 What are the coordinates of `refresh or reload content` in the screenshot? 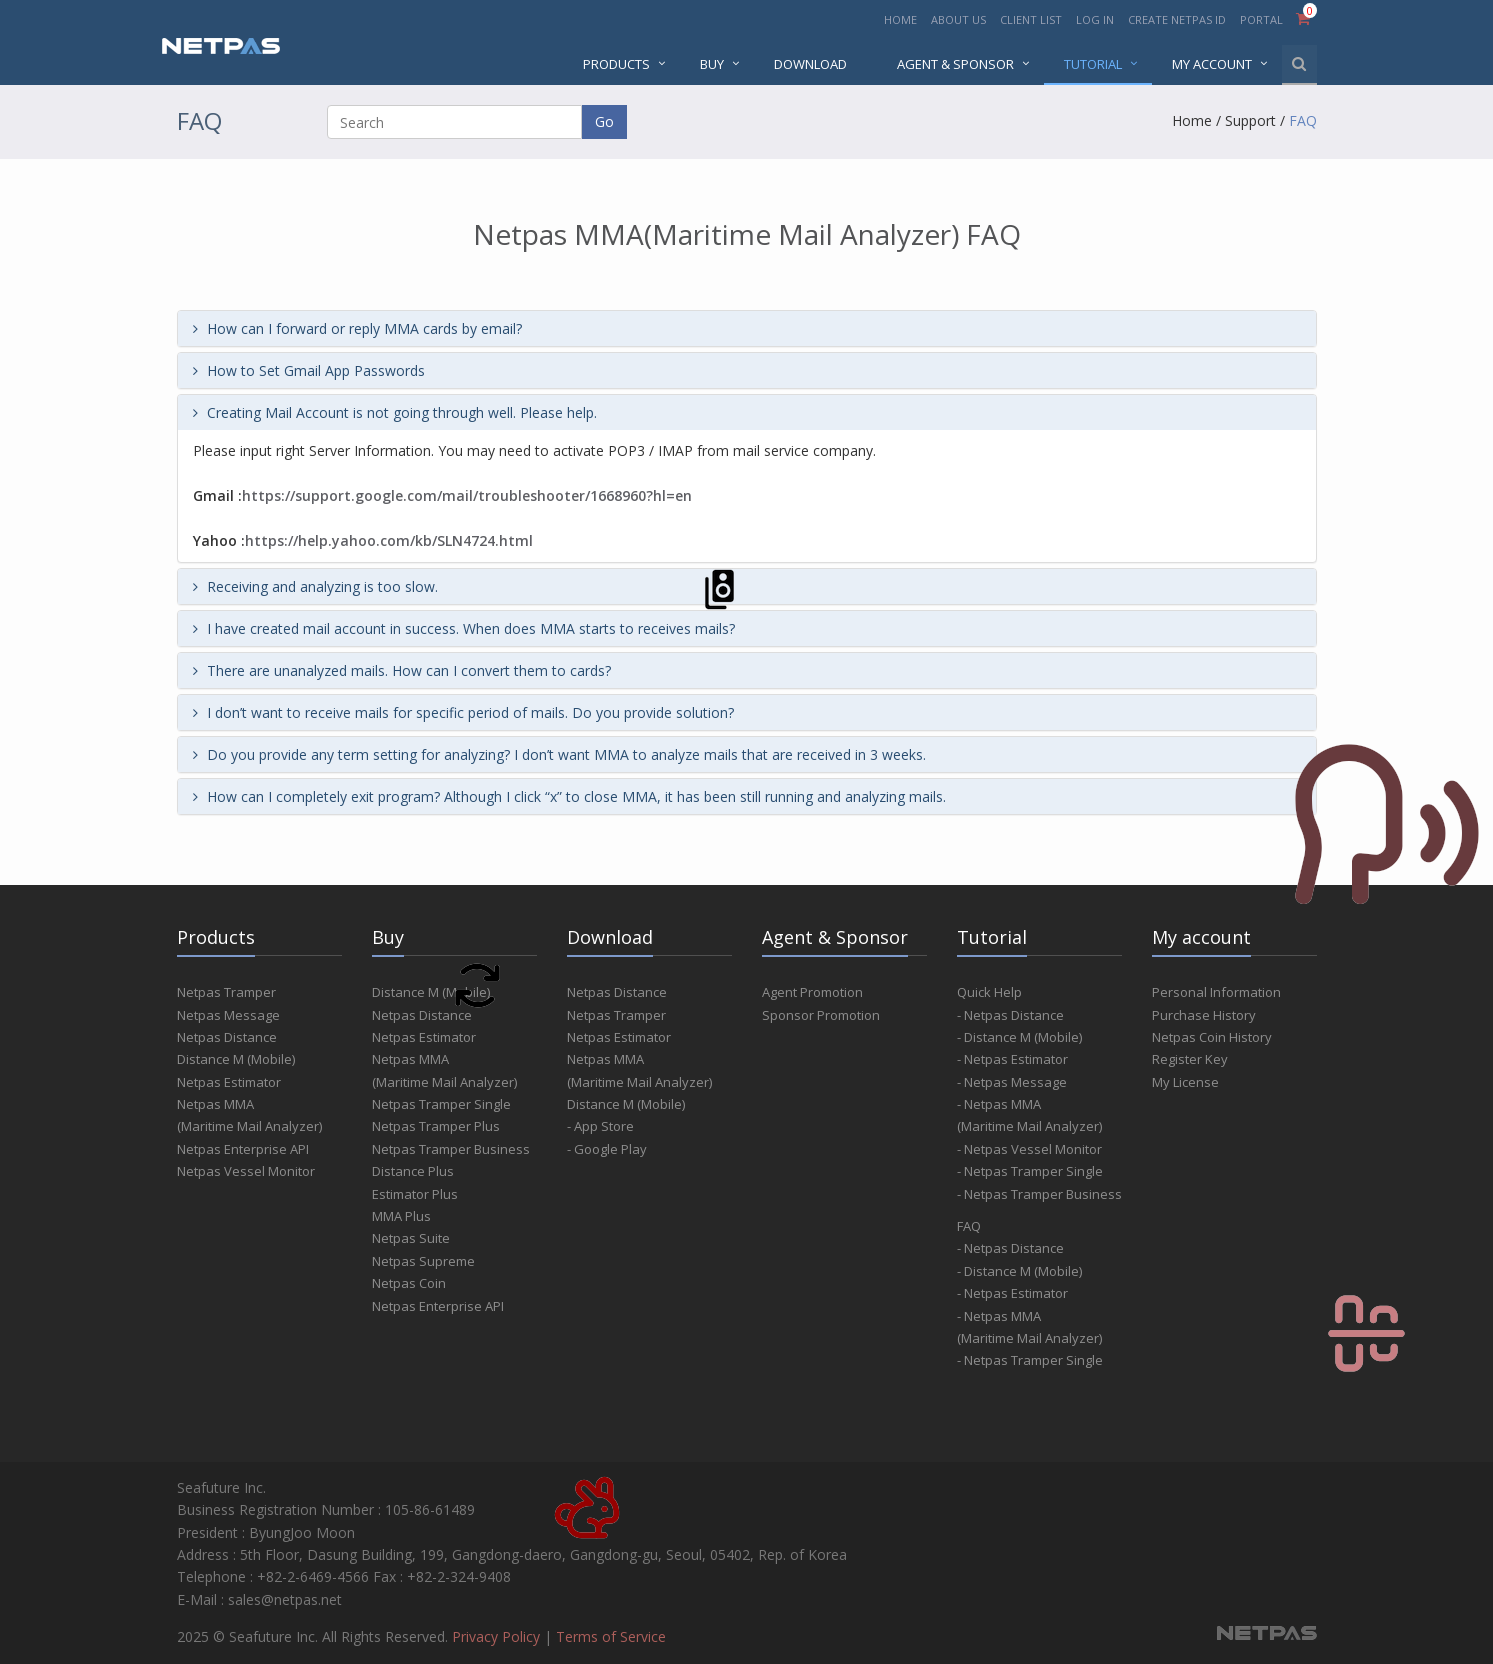 It's located at (477, 985).